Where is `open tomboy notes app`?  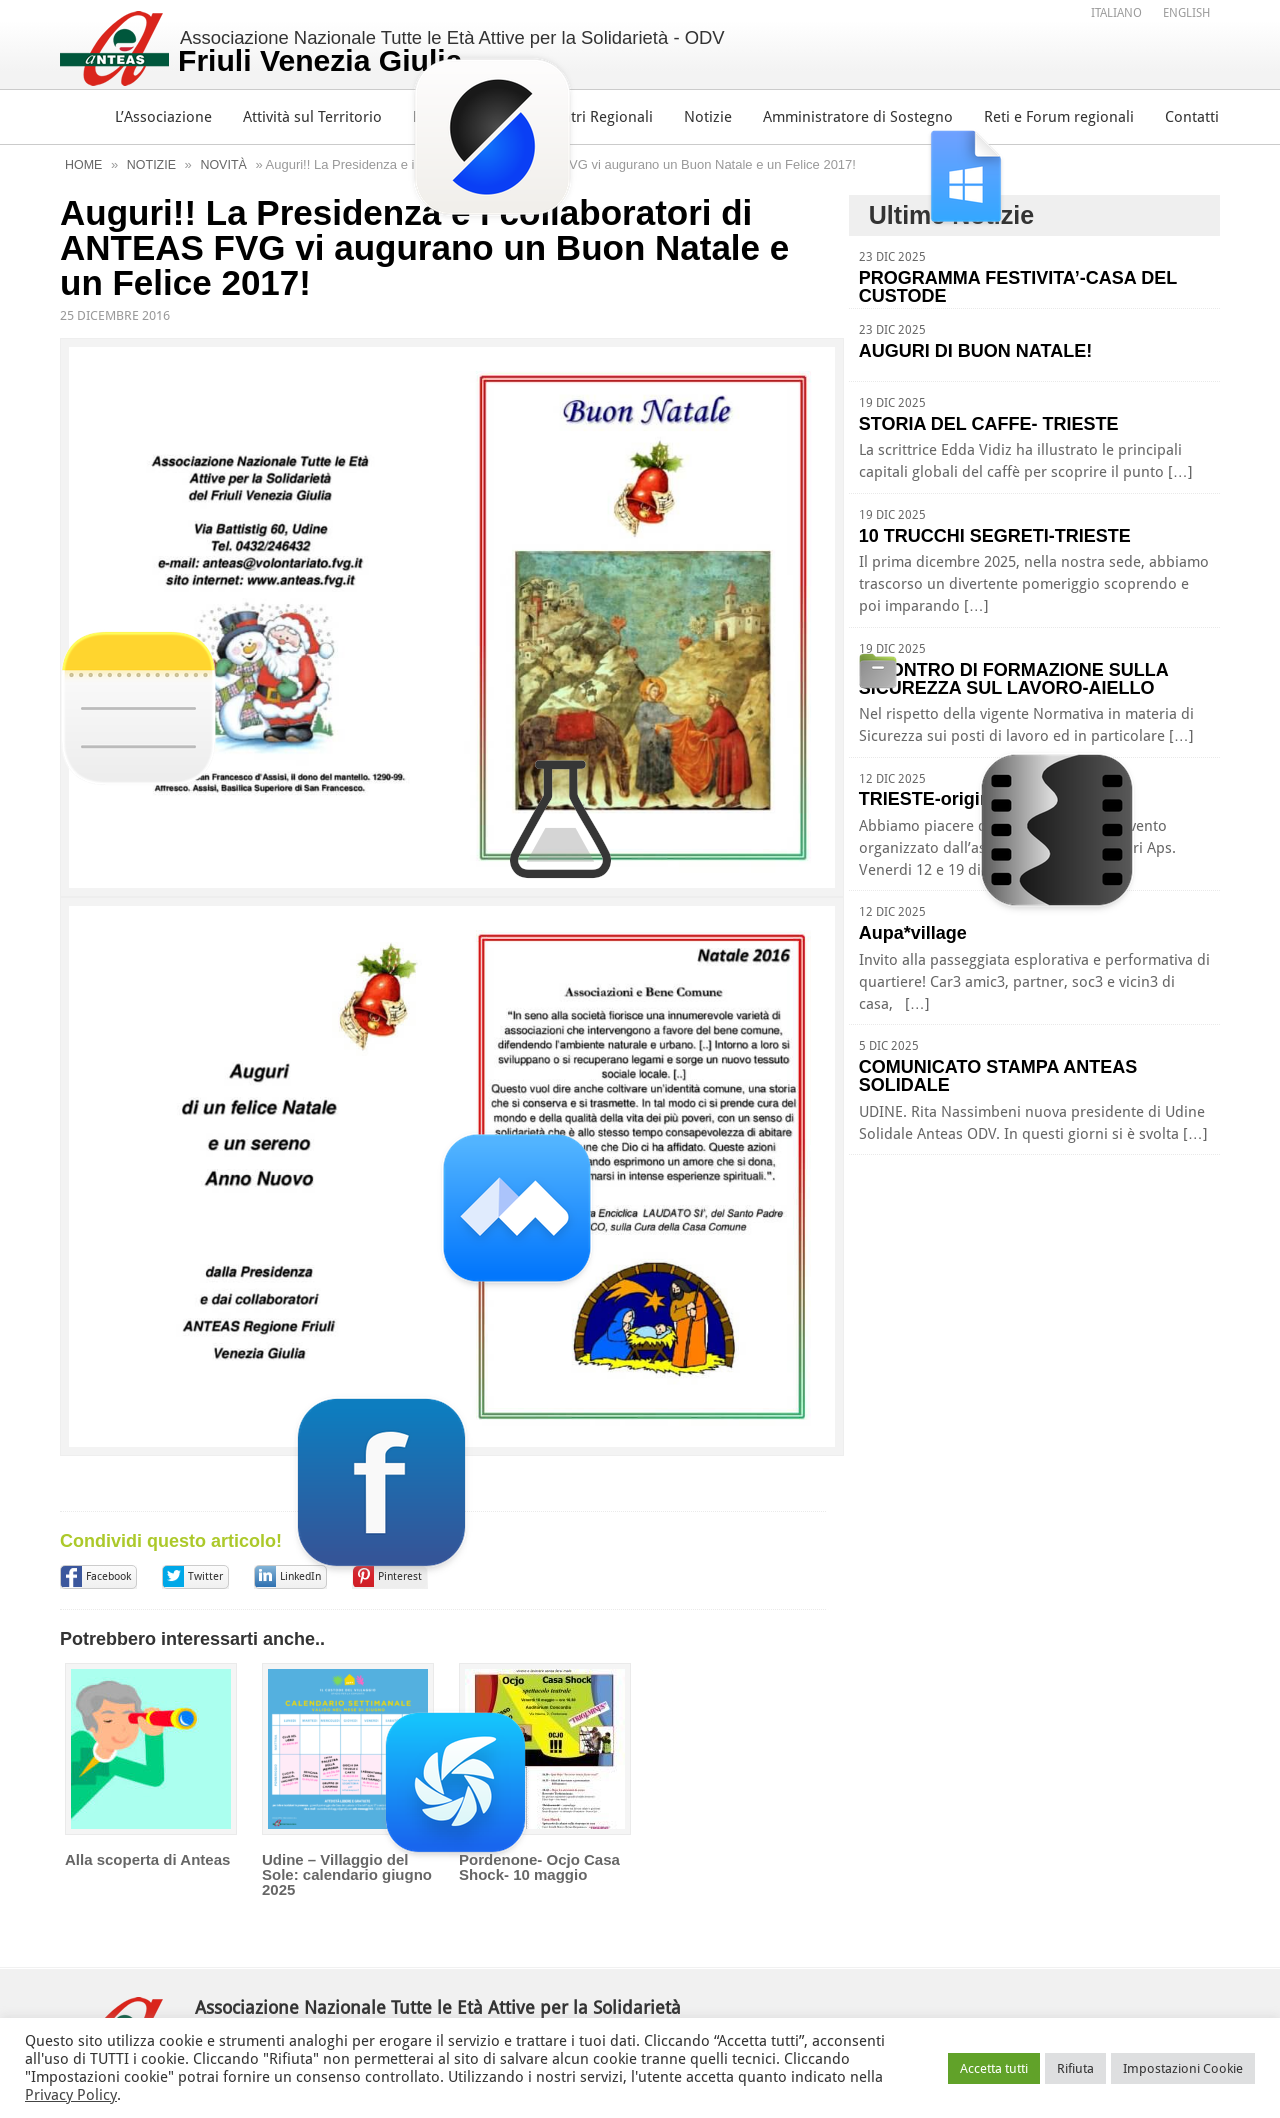
open tomboy notes app is located at coordinates (138, 708).